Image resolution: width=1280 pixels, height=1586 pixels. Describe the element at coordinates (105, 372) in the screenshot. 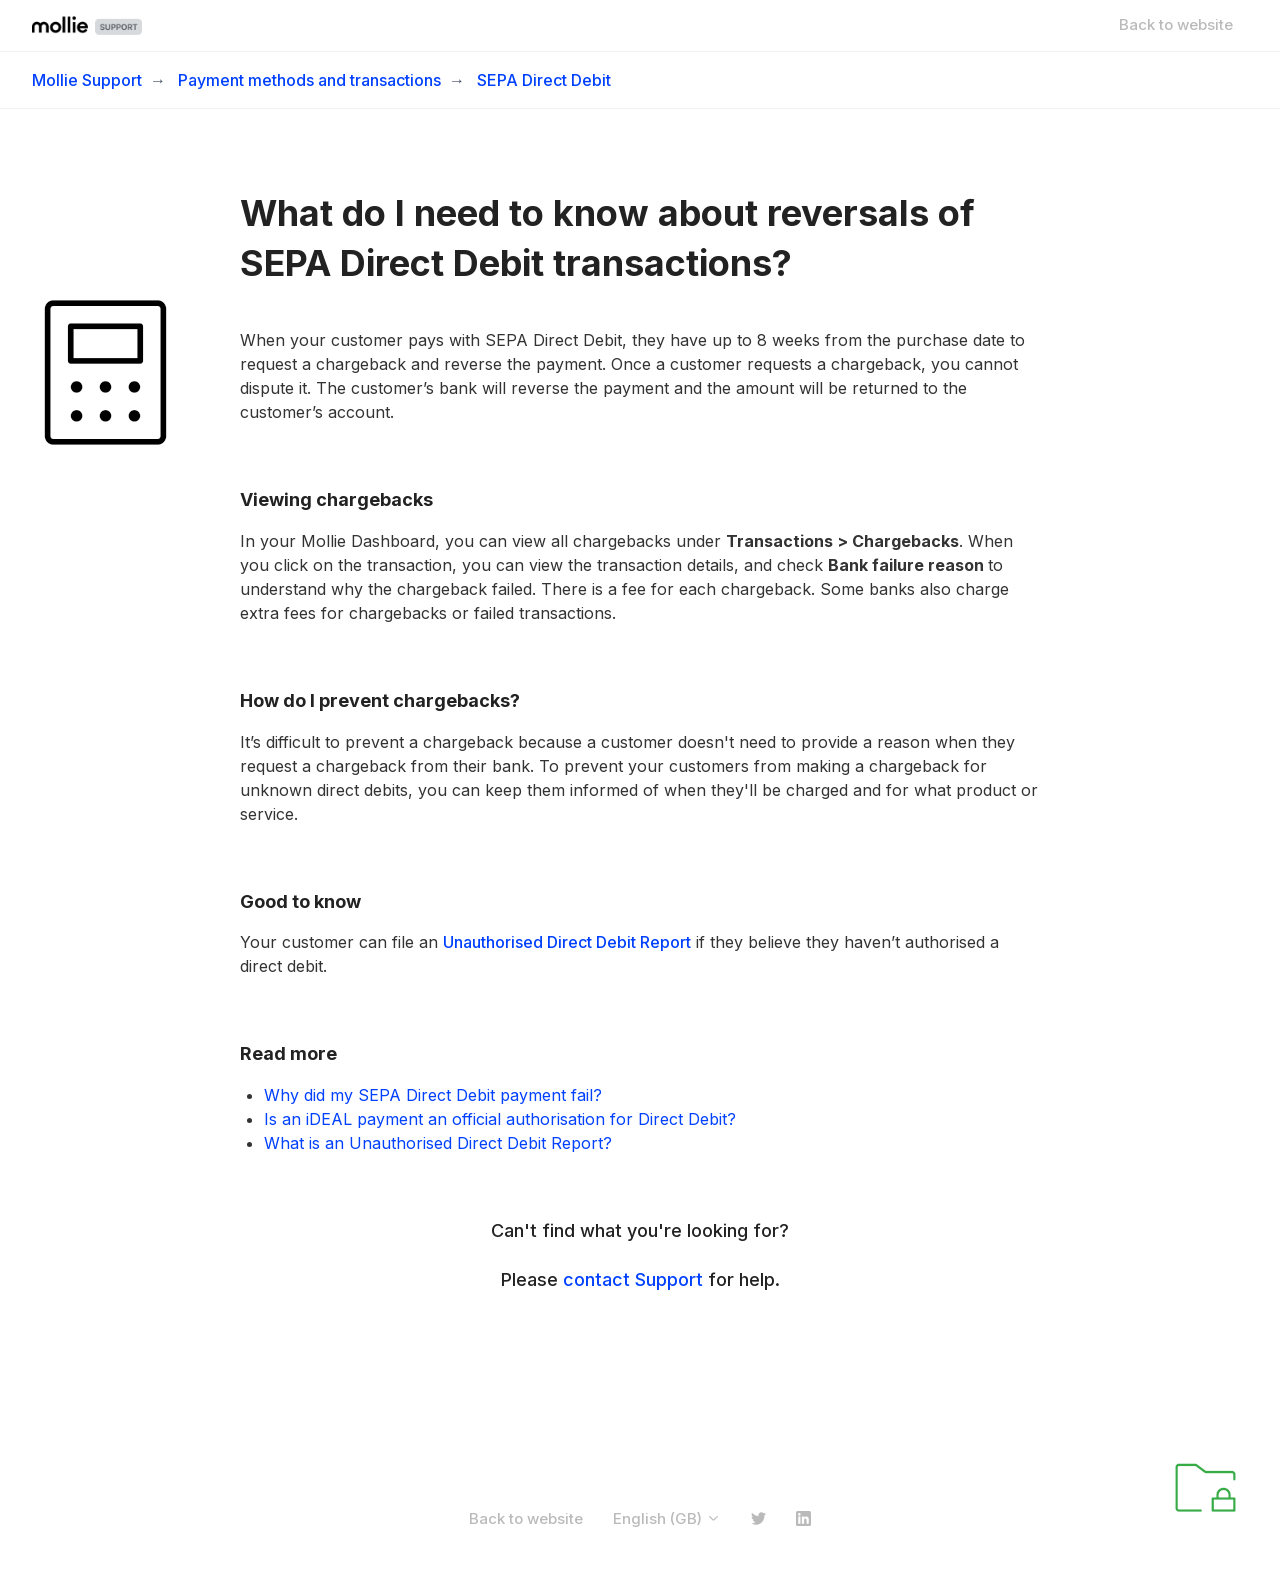

I see `open the calculator app` at that location.